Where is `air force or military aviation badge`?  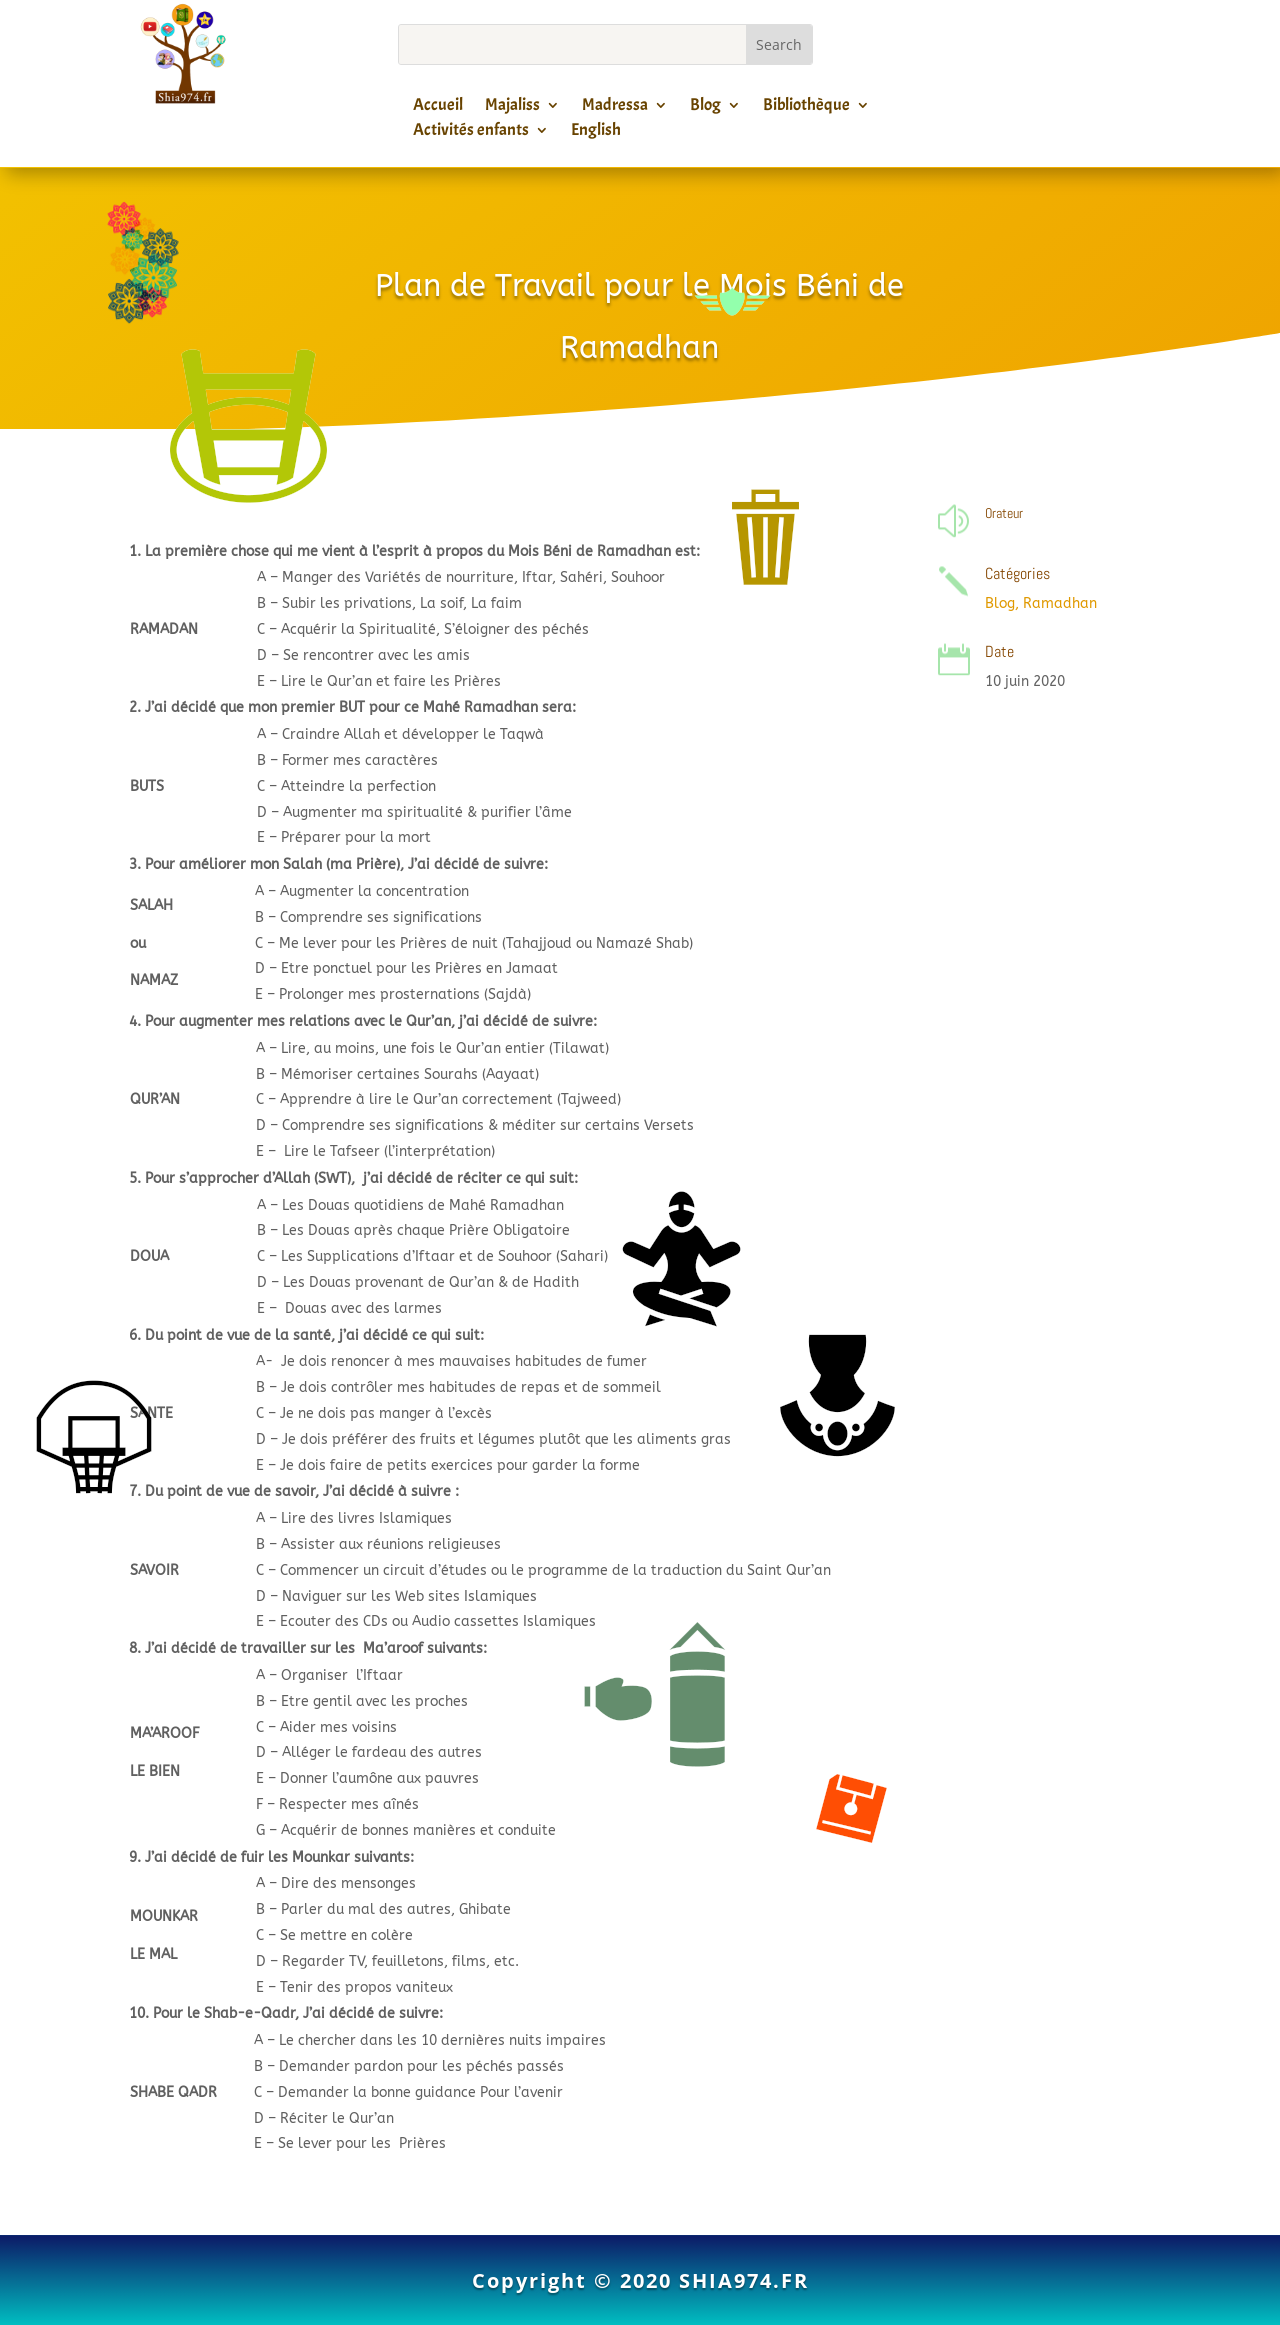 air force or military aviation badge is located at coordinates (732, 301).